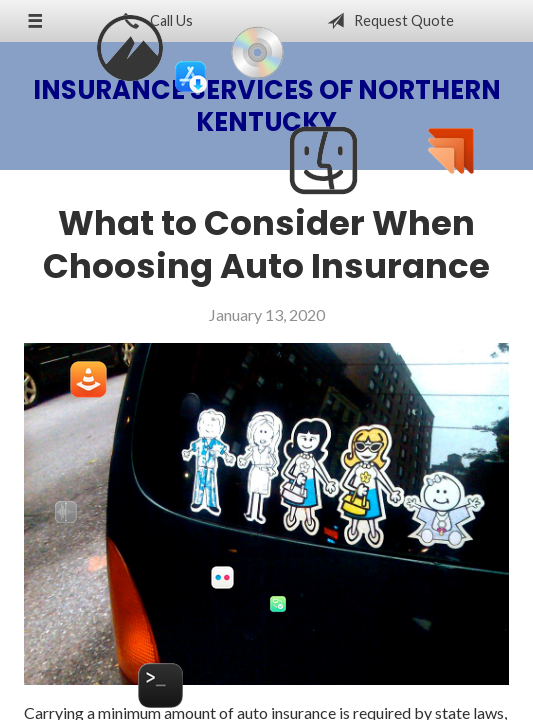  What do you see at coordinates (88, 379) in the screenshot?
I see `open VLC media player` at bounding box center [88, 379].